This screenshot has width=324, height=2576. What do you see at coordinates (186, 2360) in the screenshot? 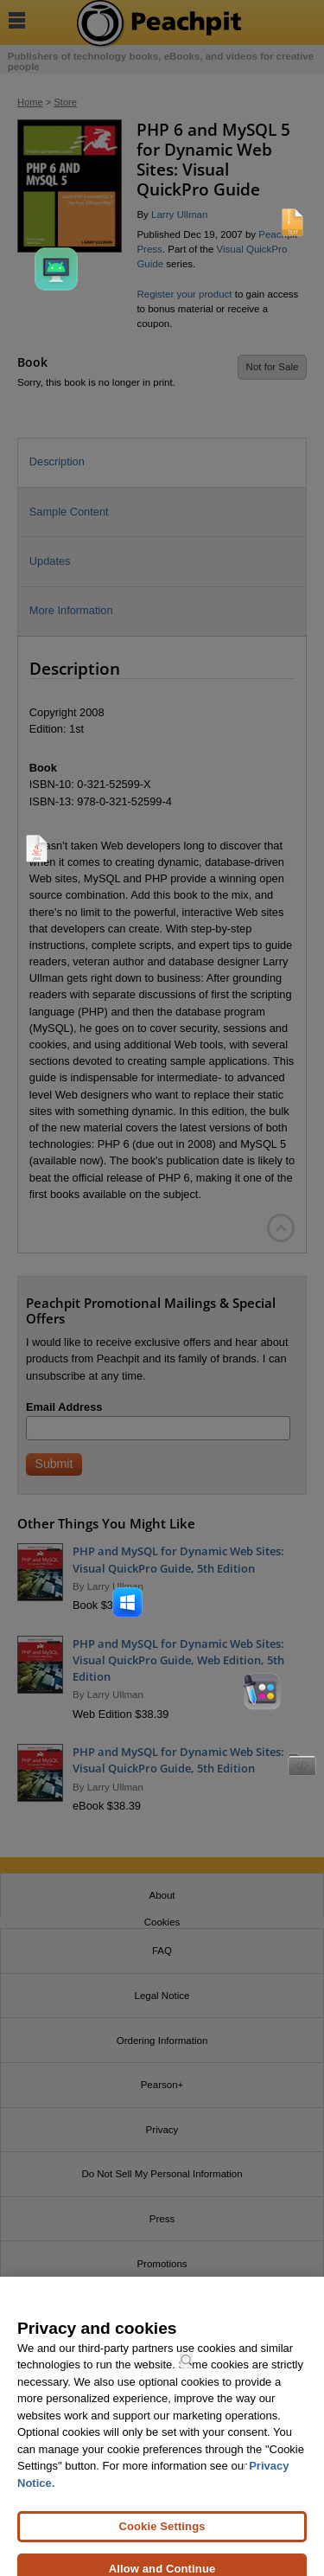
I see `open gnome logs application` at bounding box center [186, 2360].